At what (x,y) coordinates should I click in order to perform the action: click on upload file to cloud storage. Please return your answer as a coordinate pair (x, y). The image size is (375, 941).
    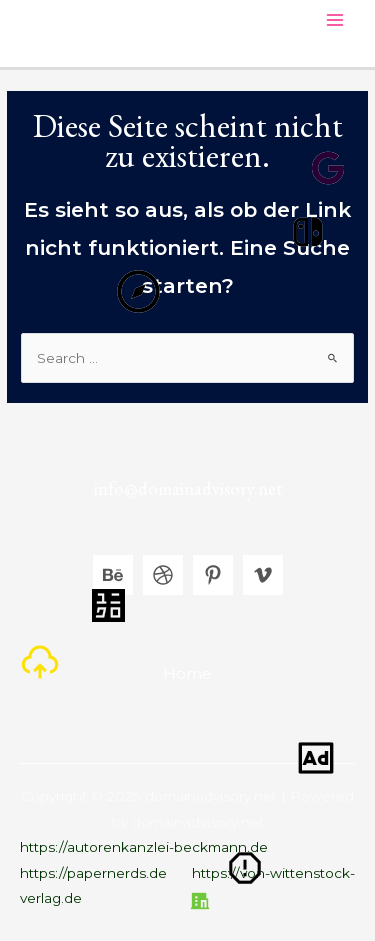
    Looking at the image, I should click on (40, 662).